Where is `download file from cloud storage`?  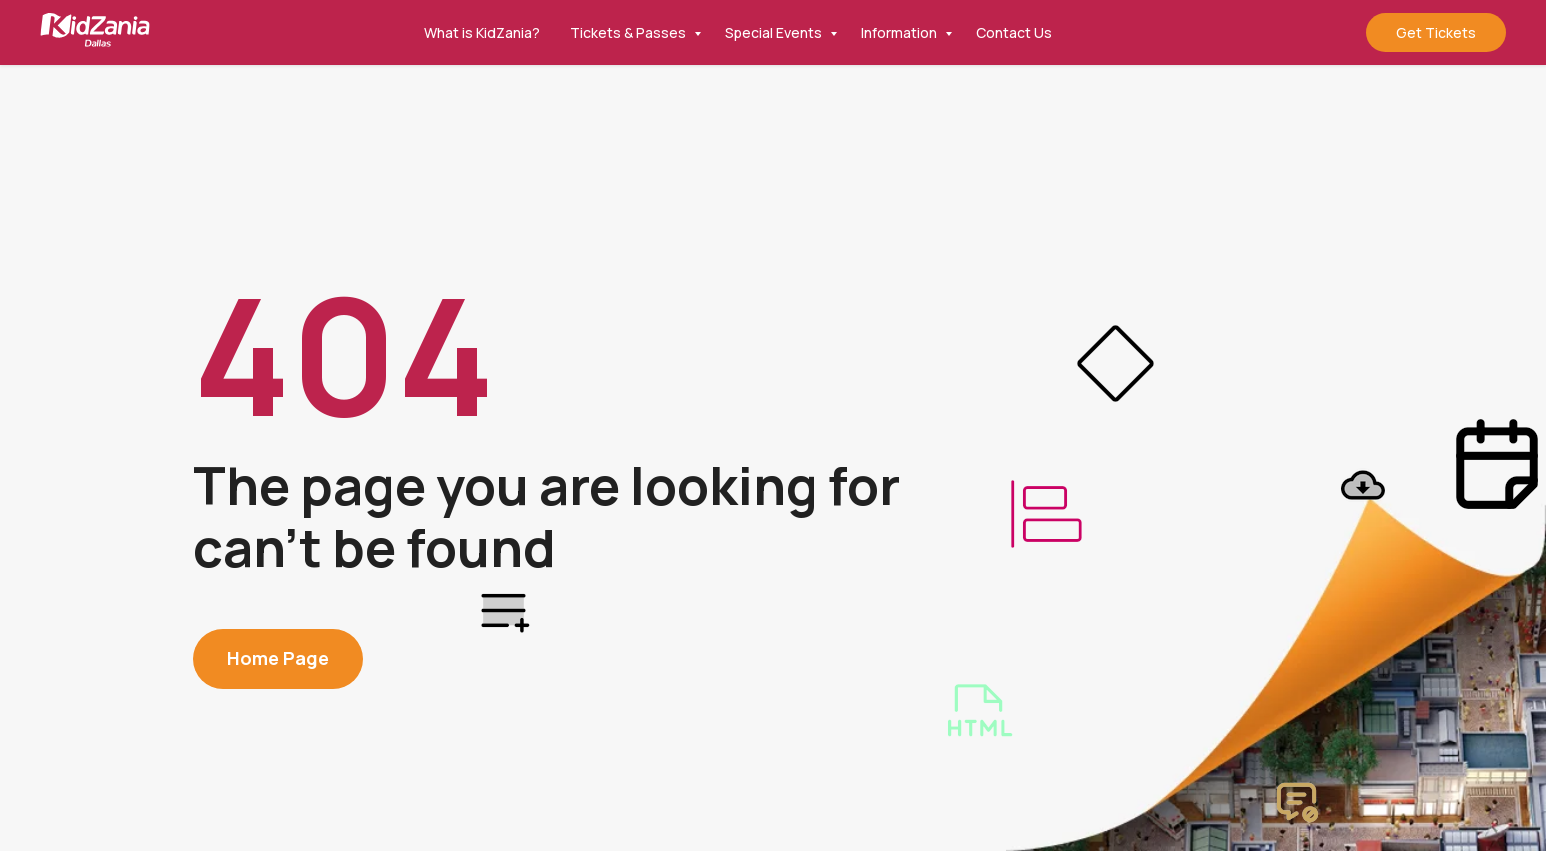 download file from cloud storage is located at coordinates (1363, 485).